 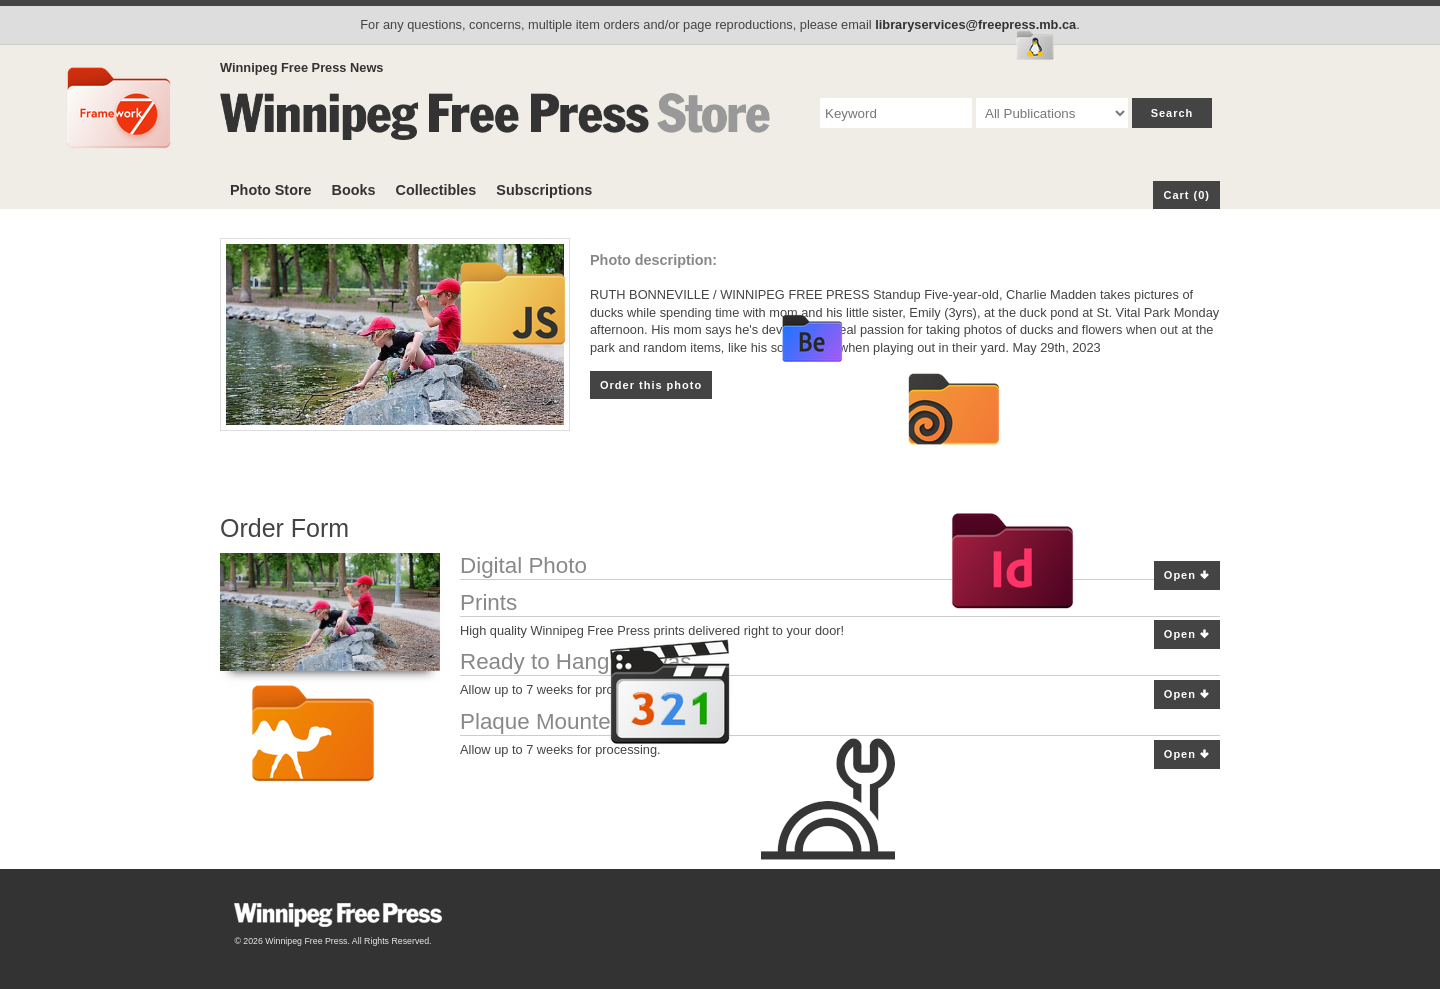 What do you see at coordinates (1012, 564) in the screenshot?
I see `folder containing Adobe InDesign project files` at bounding box center [1012, 564].